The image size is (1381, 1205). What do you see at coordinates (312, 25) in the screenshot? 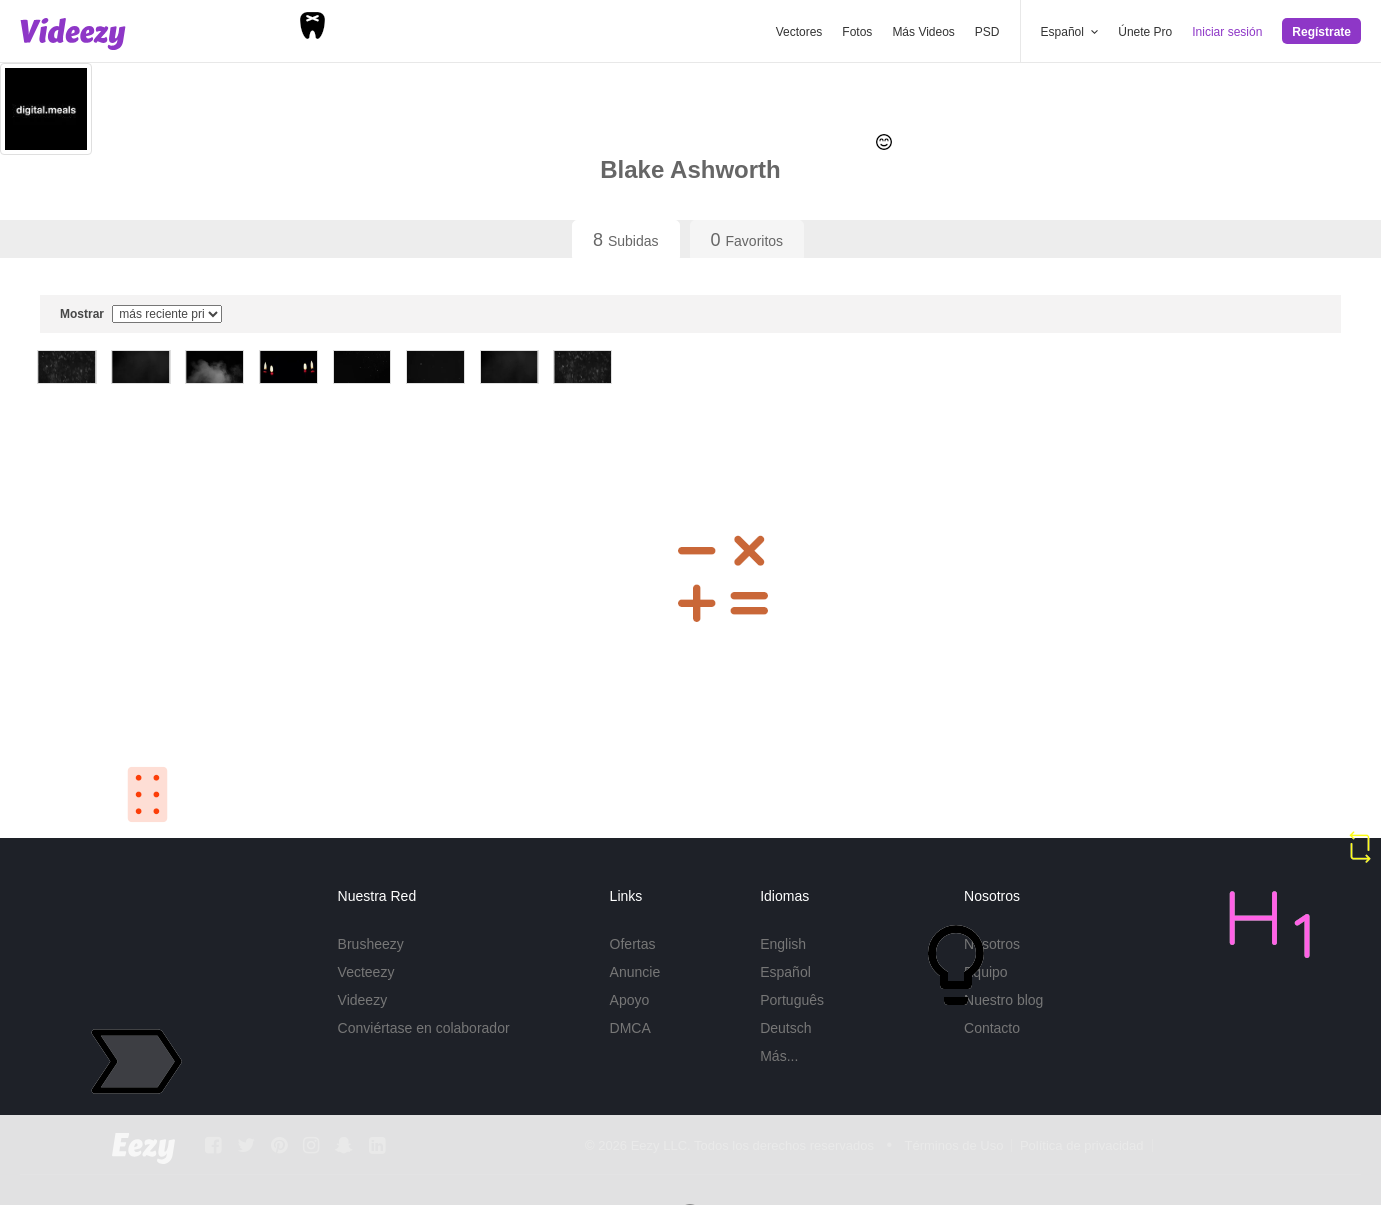
I see `access dental health information` at bounding box center [312, 25].